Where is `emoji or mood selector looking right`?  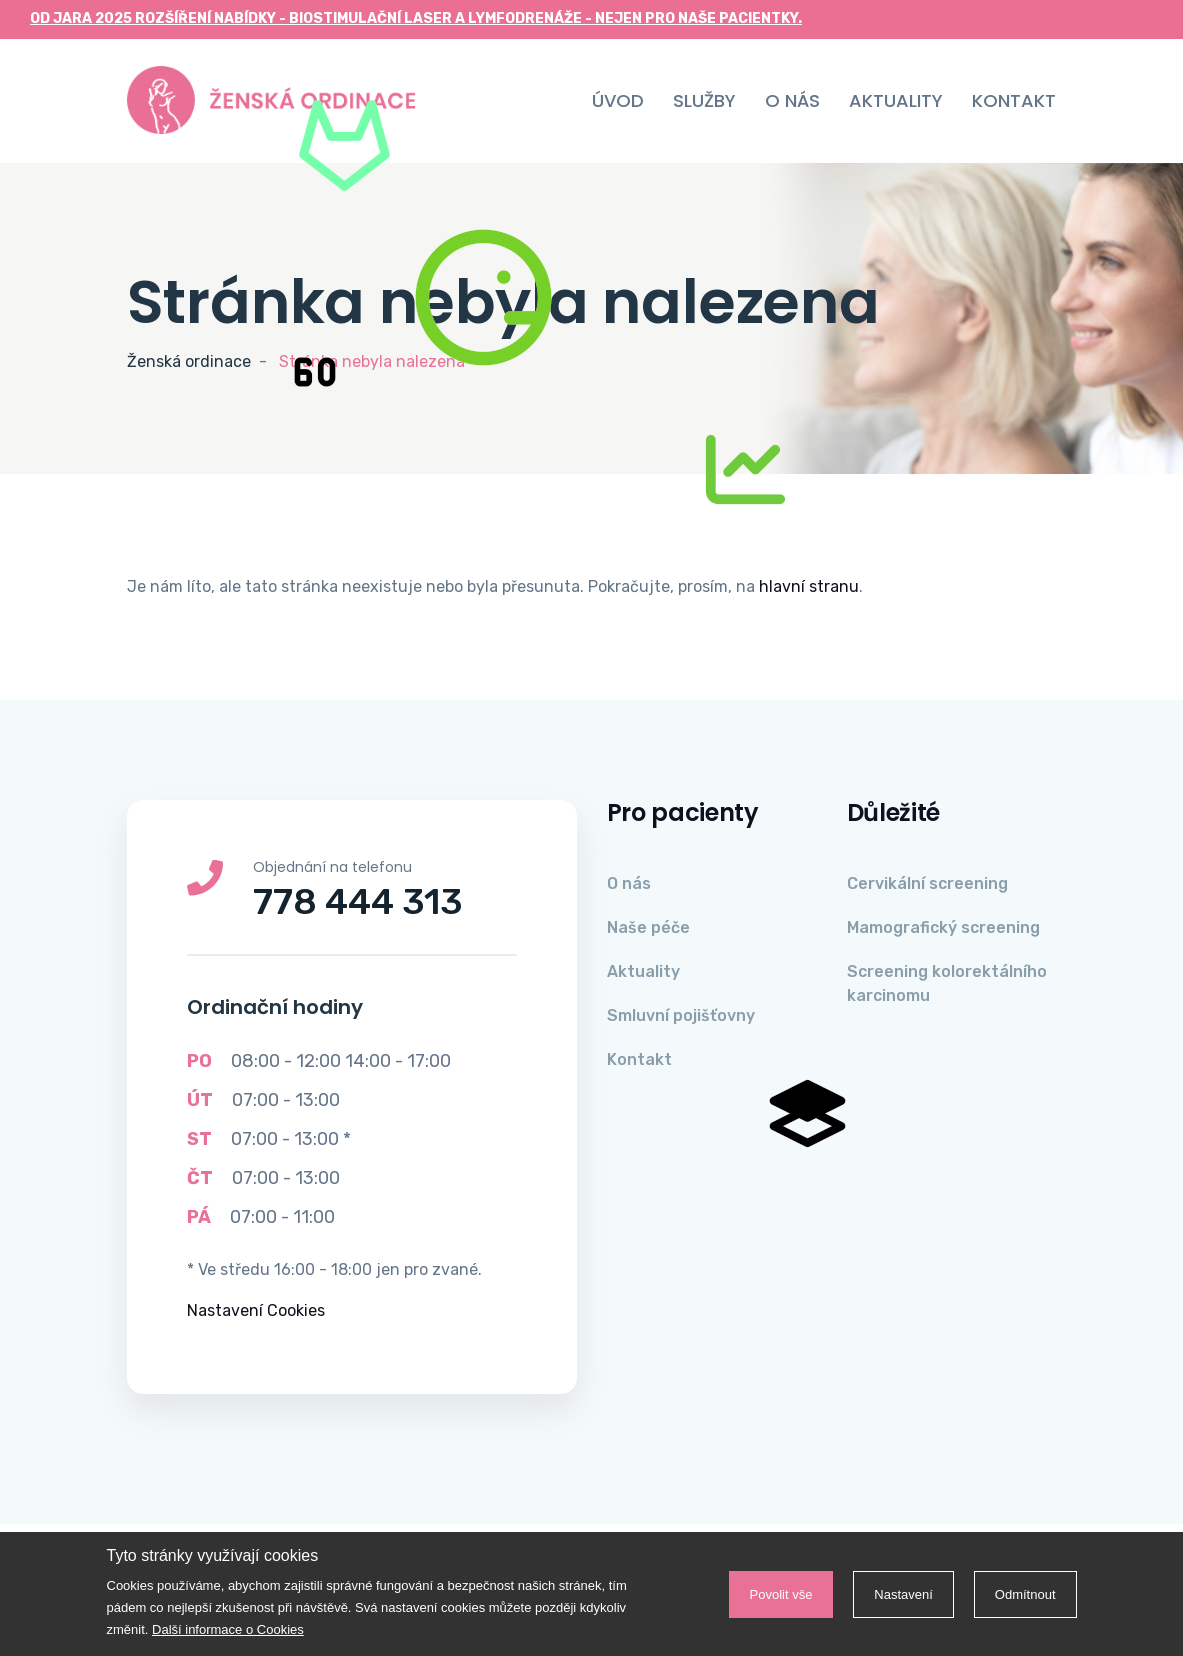
emoji or mood selector looking right is located at coordinates (483, 297).